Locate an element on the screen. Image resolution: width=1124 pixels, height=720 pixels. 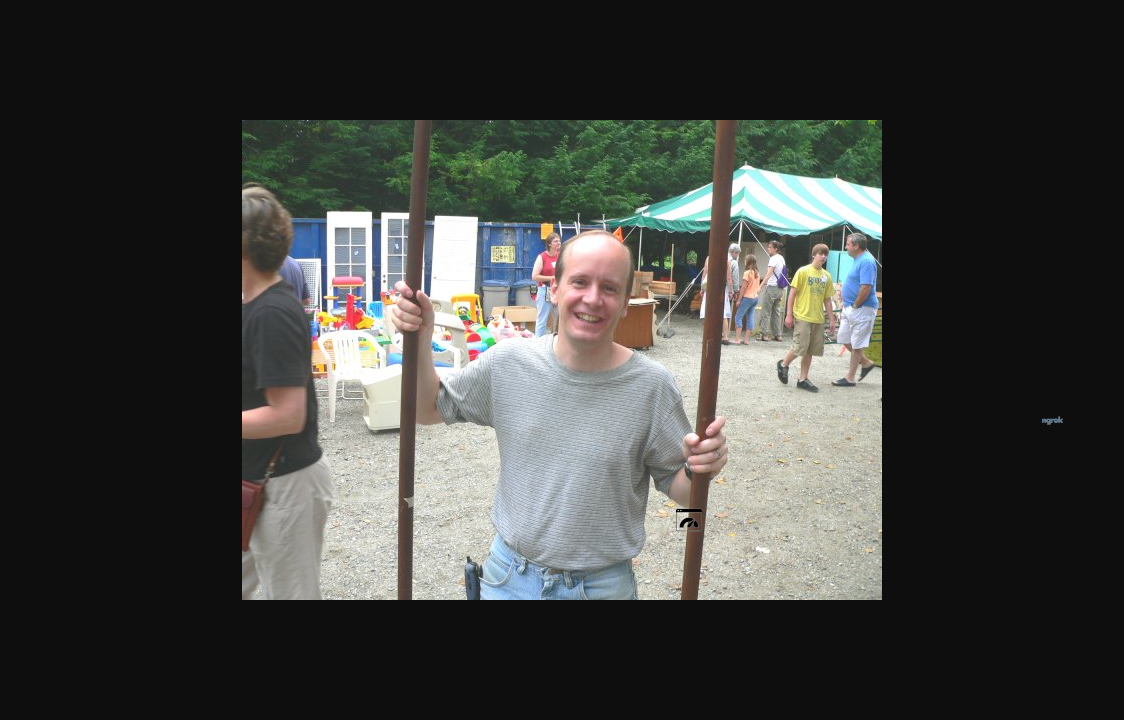
ngrok service integration or connection is located at coordinates (1052, 420).